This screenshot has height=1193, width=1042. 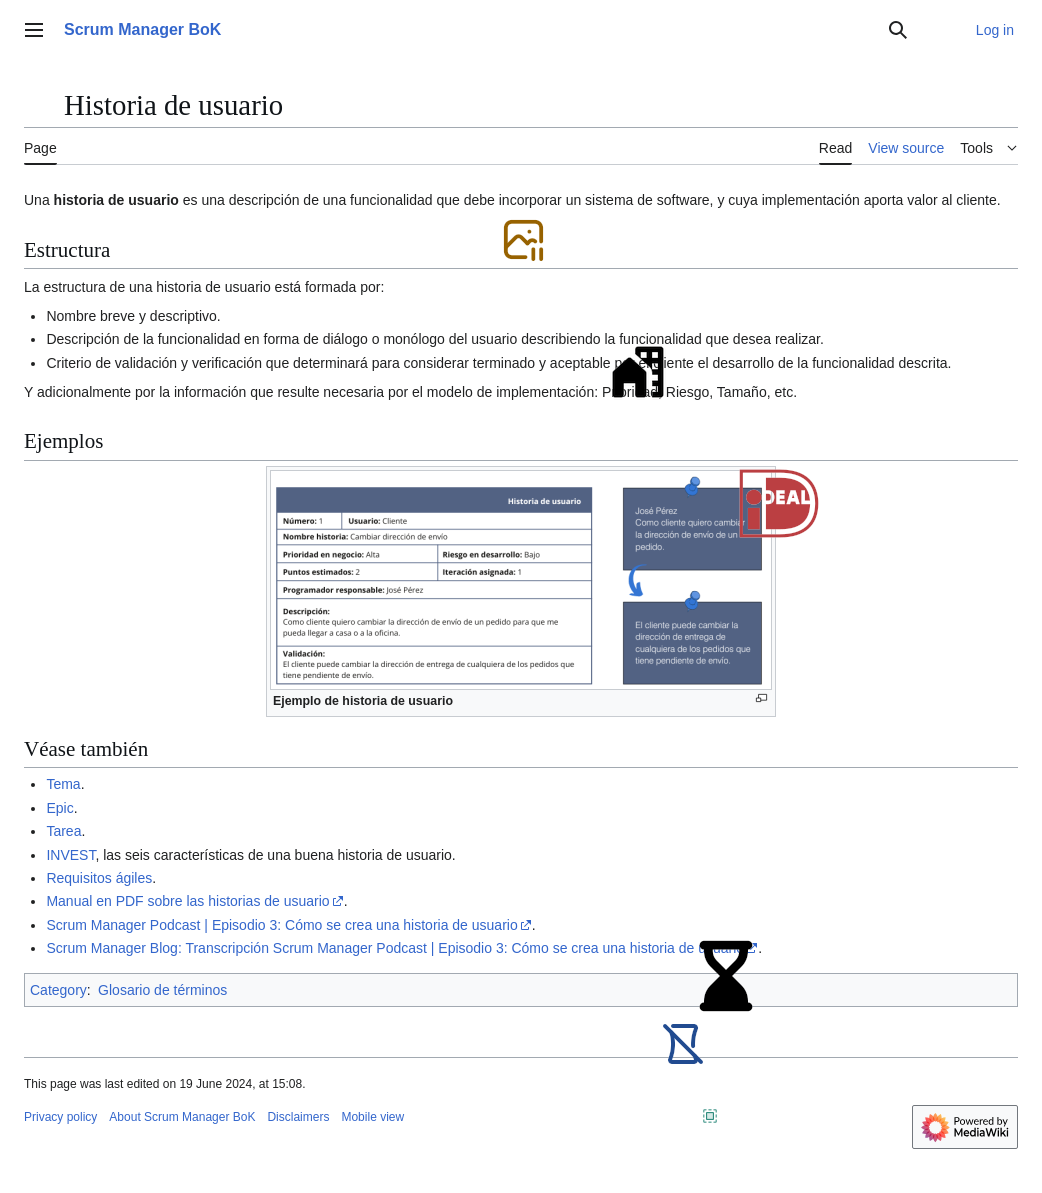 I want to click on indicates time remaining or countdown in progress, so click(x=726, y=976).